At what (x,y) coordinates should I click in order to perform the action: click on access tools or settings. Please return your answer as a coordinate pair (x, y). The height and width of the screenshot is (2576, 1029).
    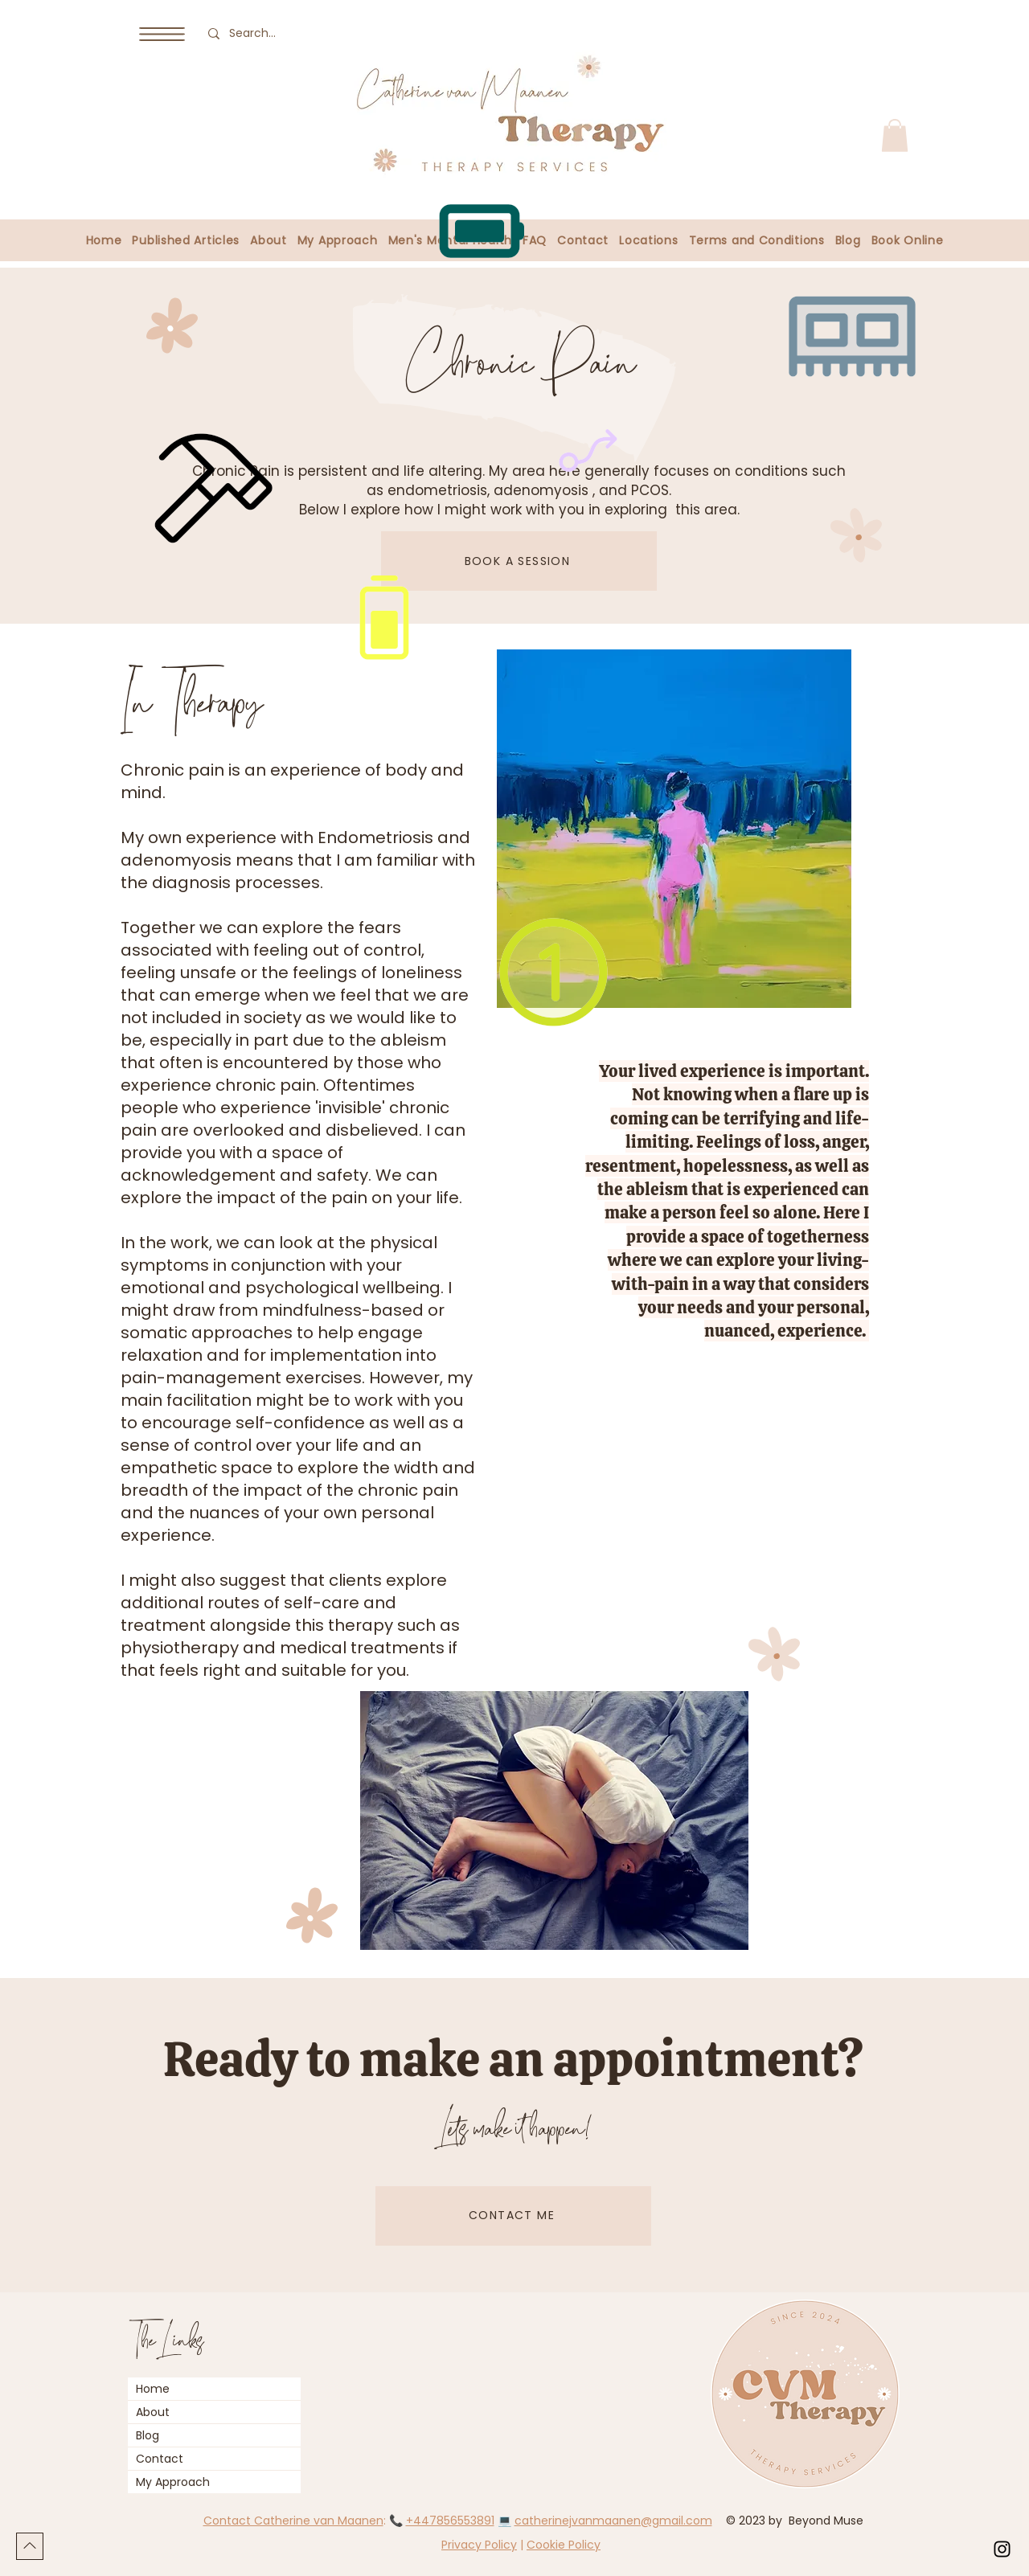
    Looking at the image, I should click on (207, 490).